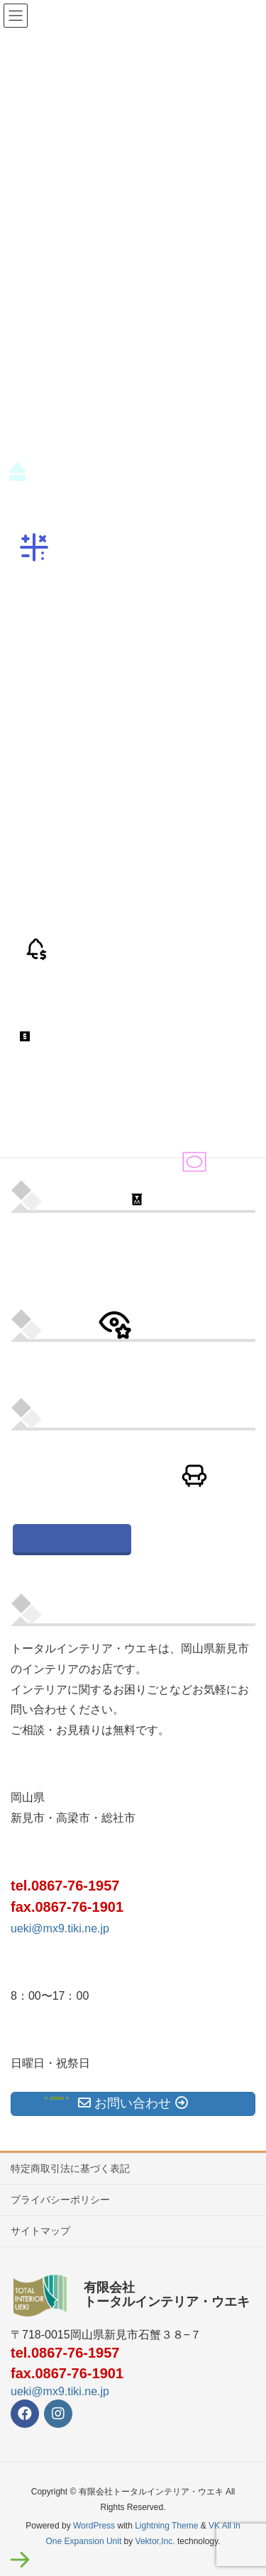 This screenshot has height=2576, width=266. Describe the element at coordinates (35, 948) in the screenshot. I see `set up price alerts or payment notifications` at that location.